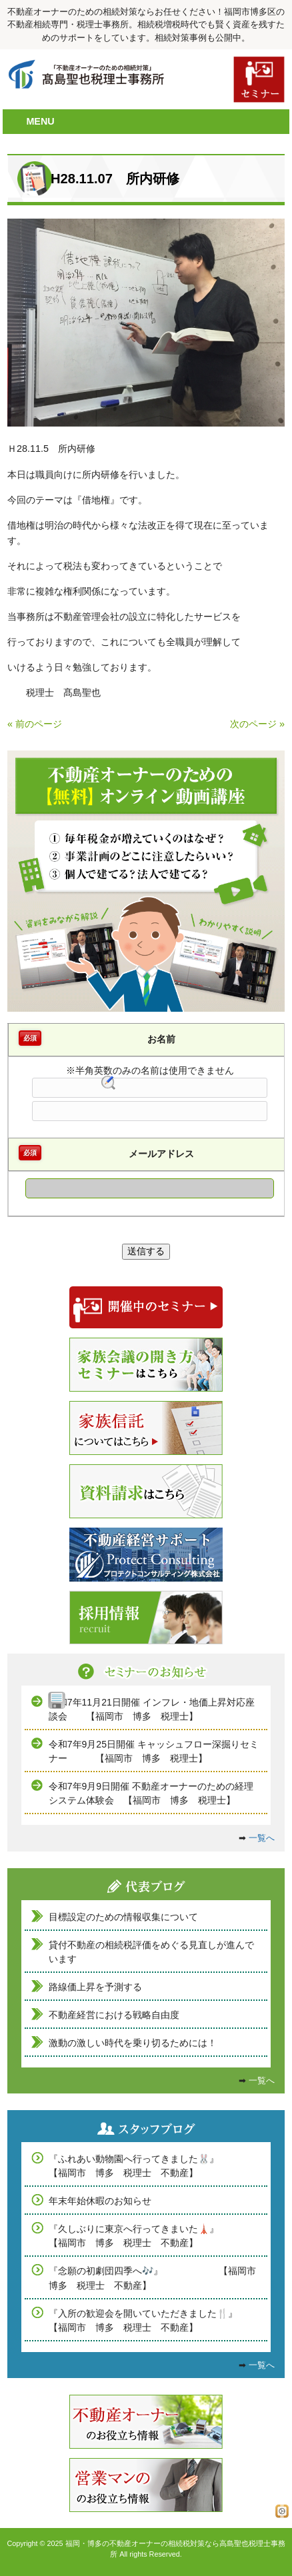 The image size is (292, 2576). What do you see at coordinates (108, 1082) in the screenshot?
I see `open find and replace tool` at bounding box center [108, 1082].